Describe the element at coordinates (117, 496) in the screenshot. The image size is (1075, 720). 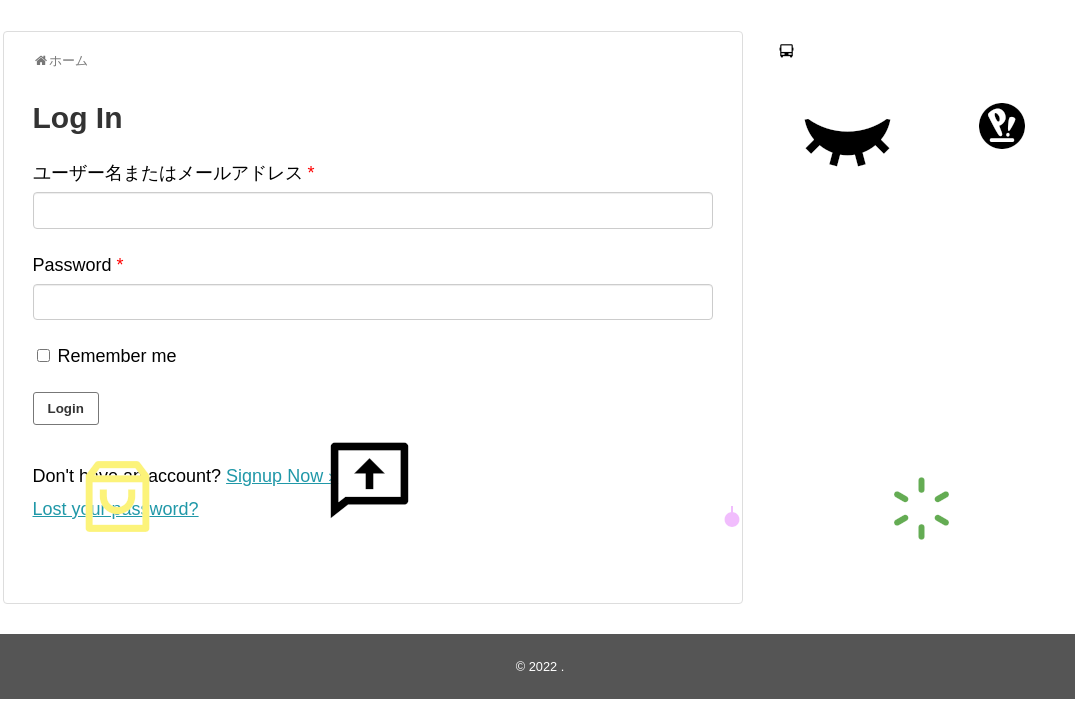
I see `view your shopping bag` at that location.